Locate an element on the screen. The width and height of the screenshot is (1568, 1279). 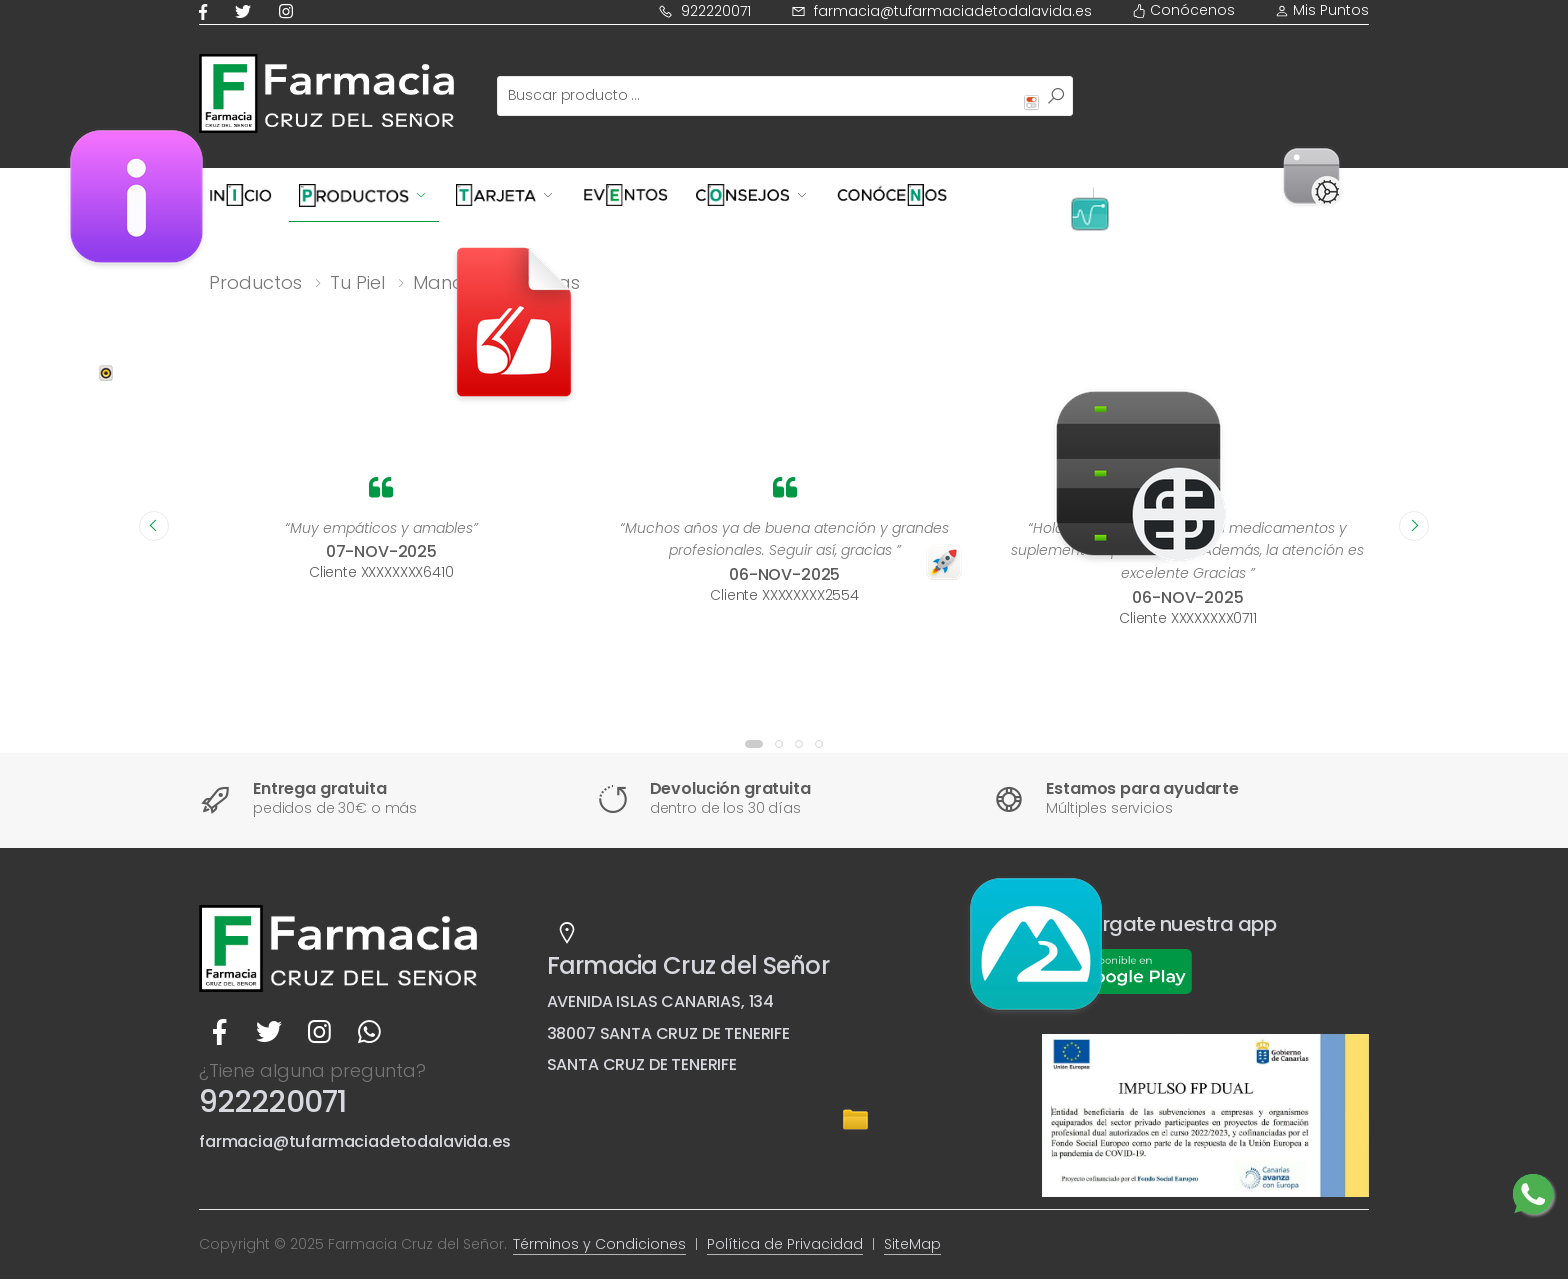
configure window behavior settings is located at coordinates (1312, 177).